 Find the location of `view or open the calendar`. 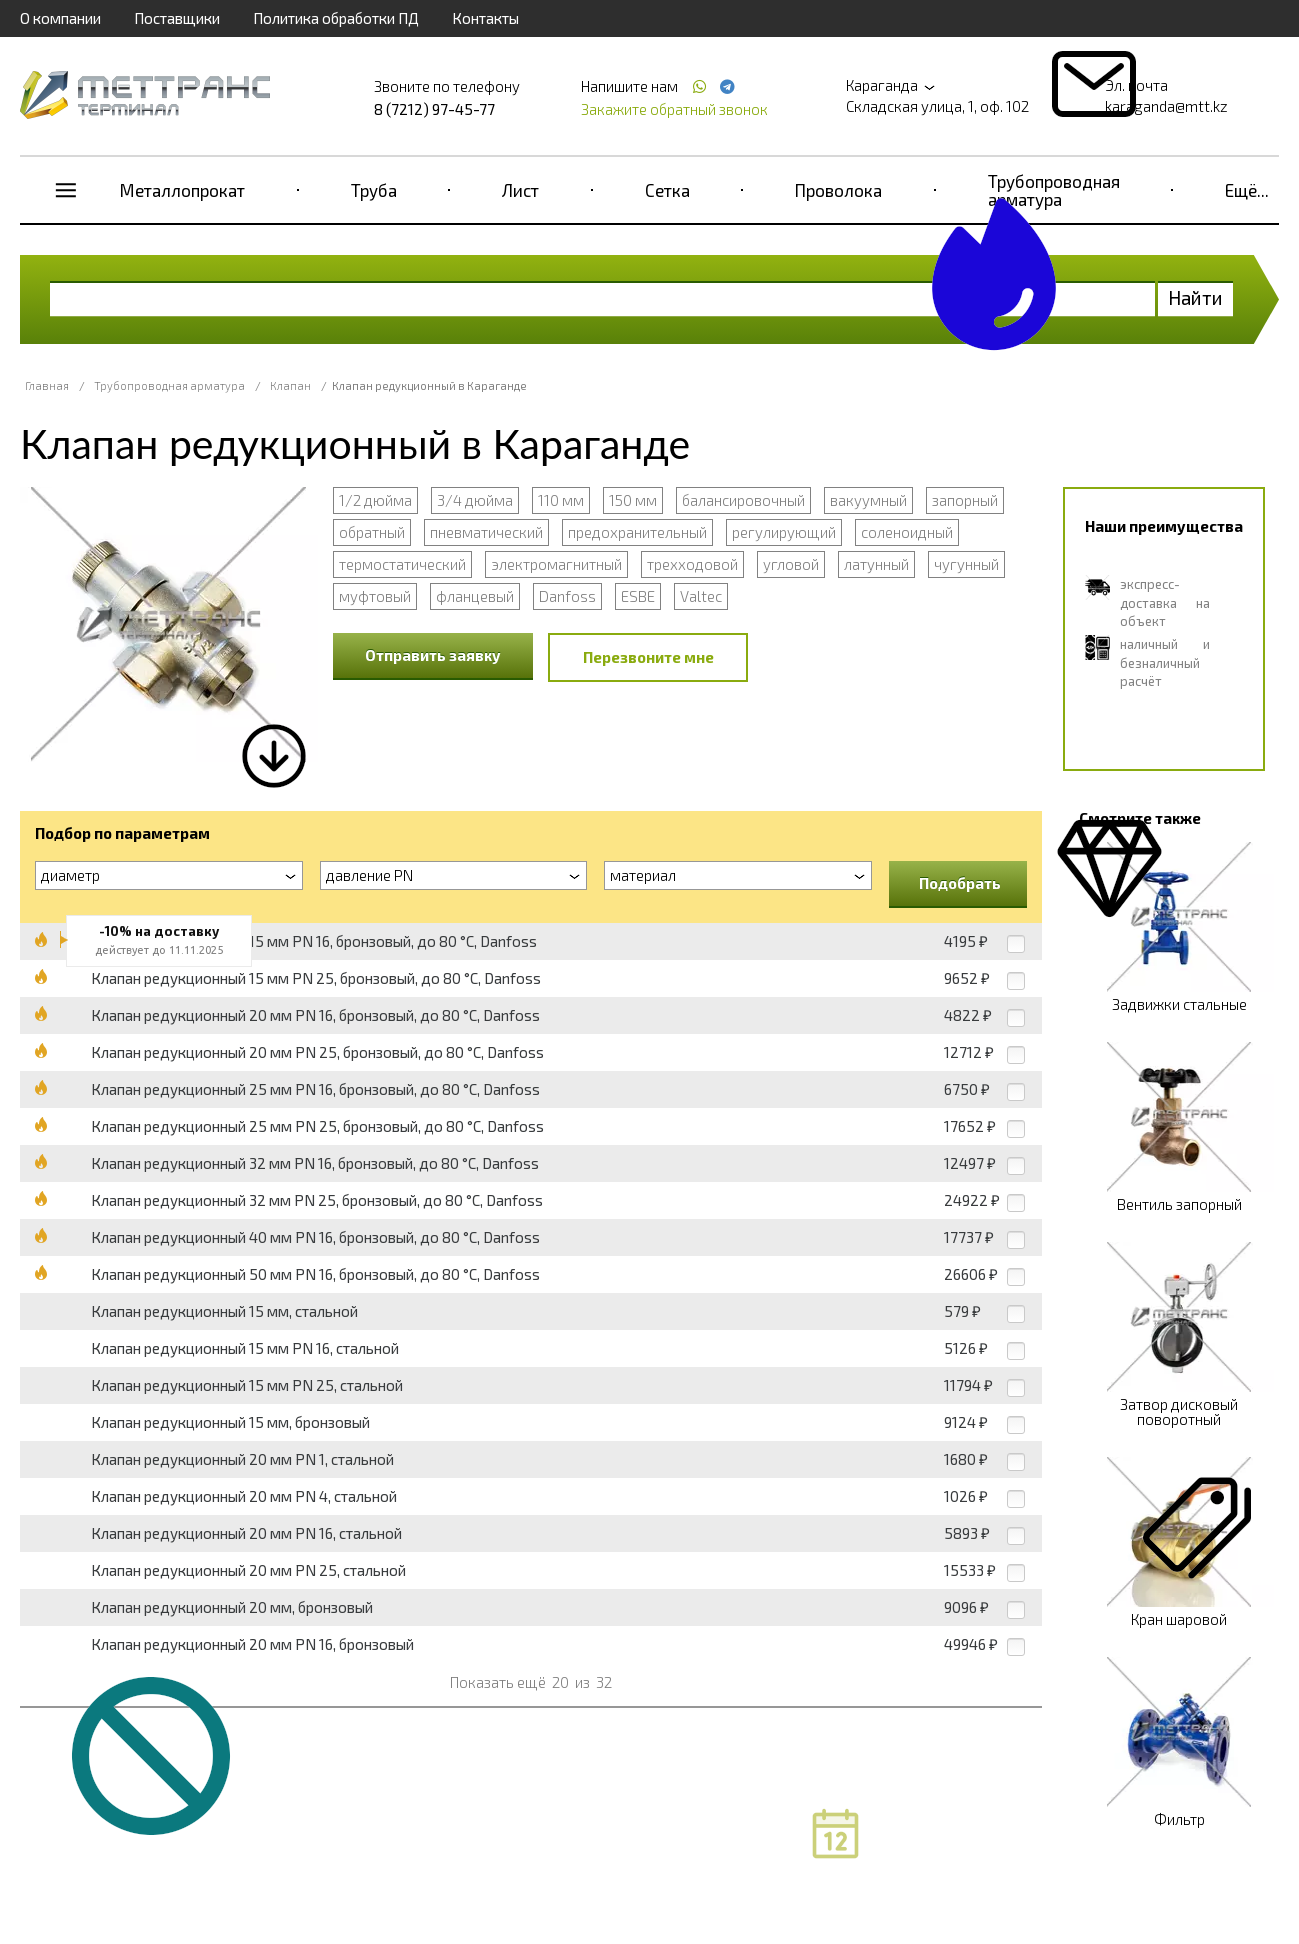

view or open the calendar is located at coordinates (835, 1835).